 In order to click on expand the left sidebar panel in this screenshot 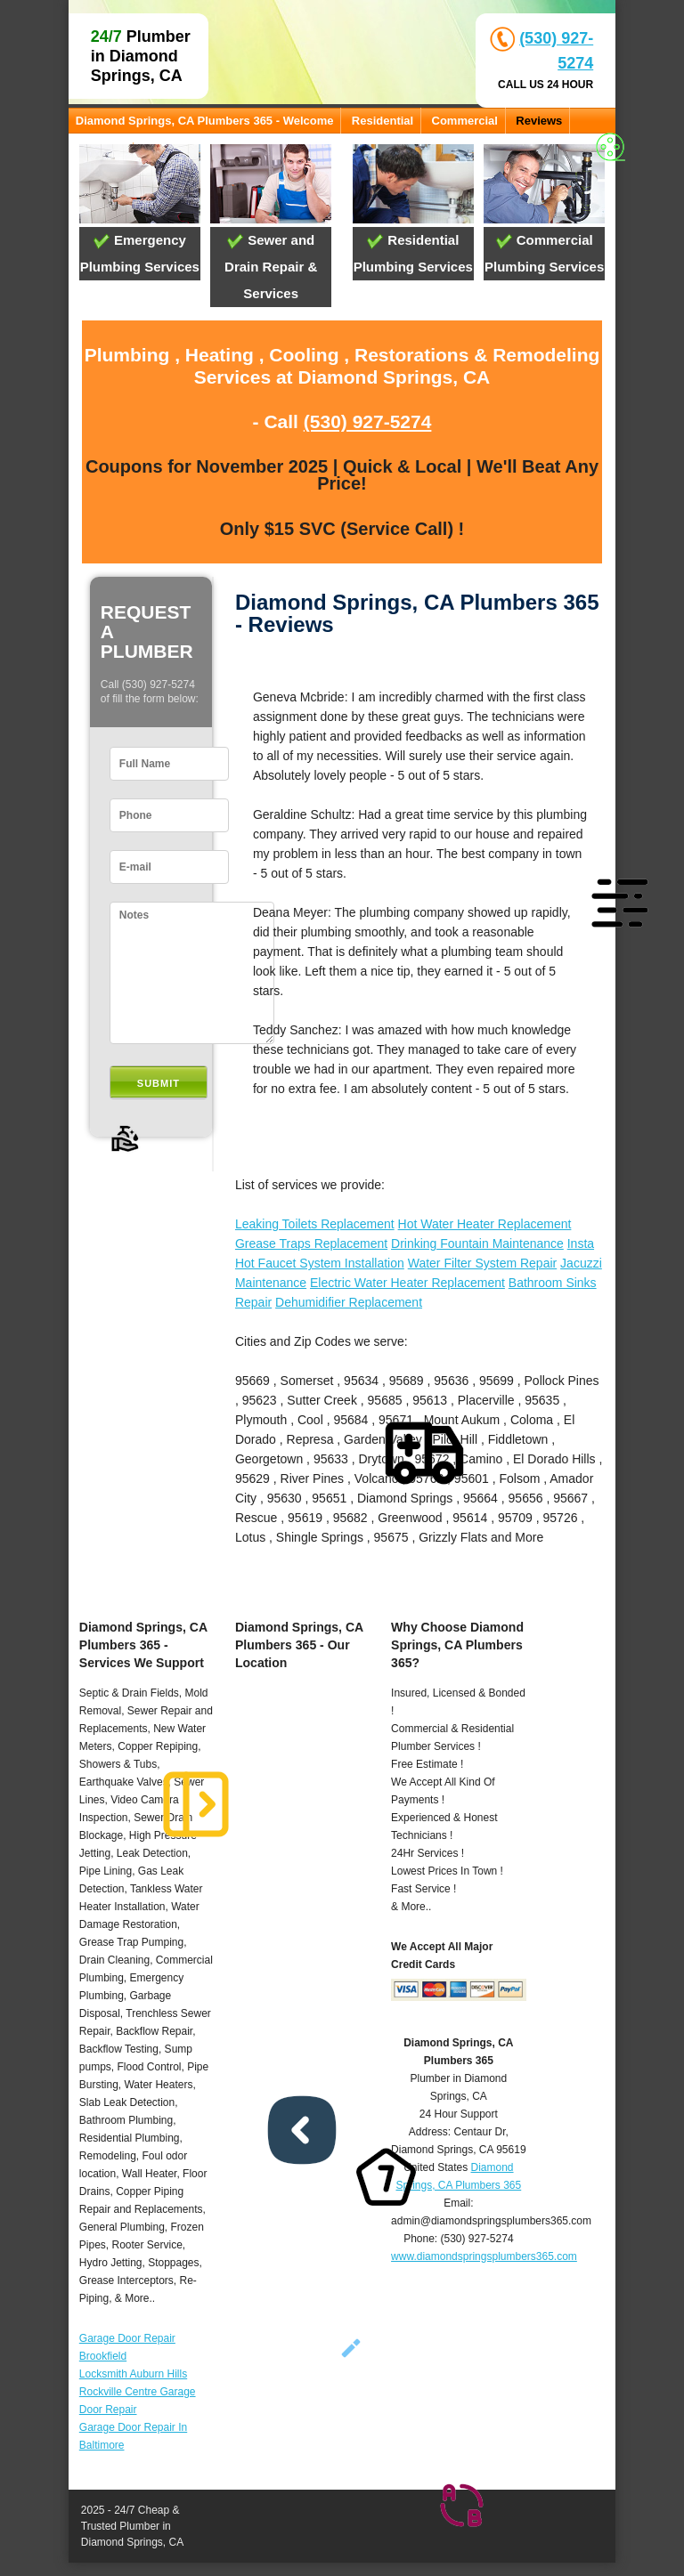, I will do `click(196, 1804)`.